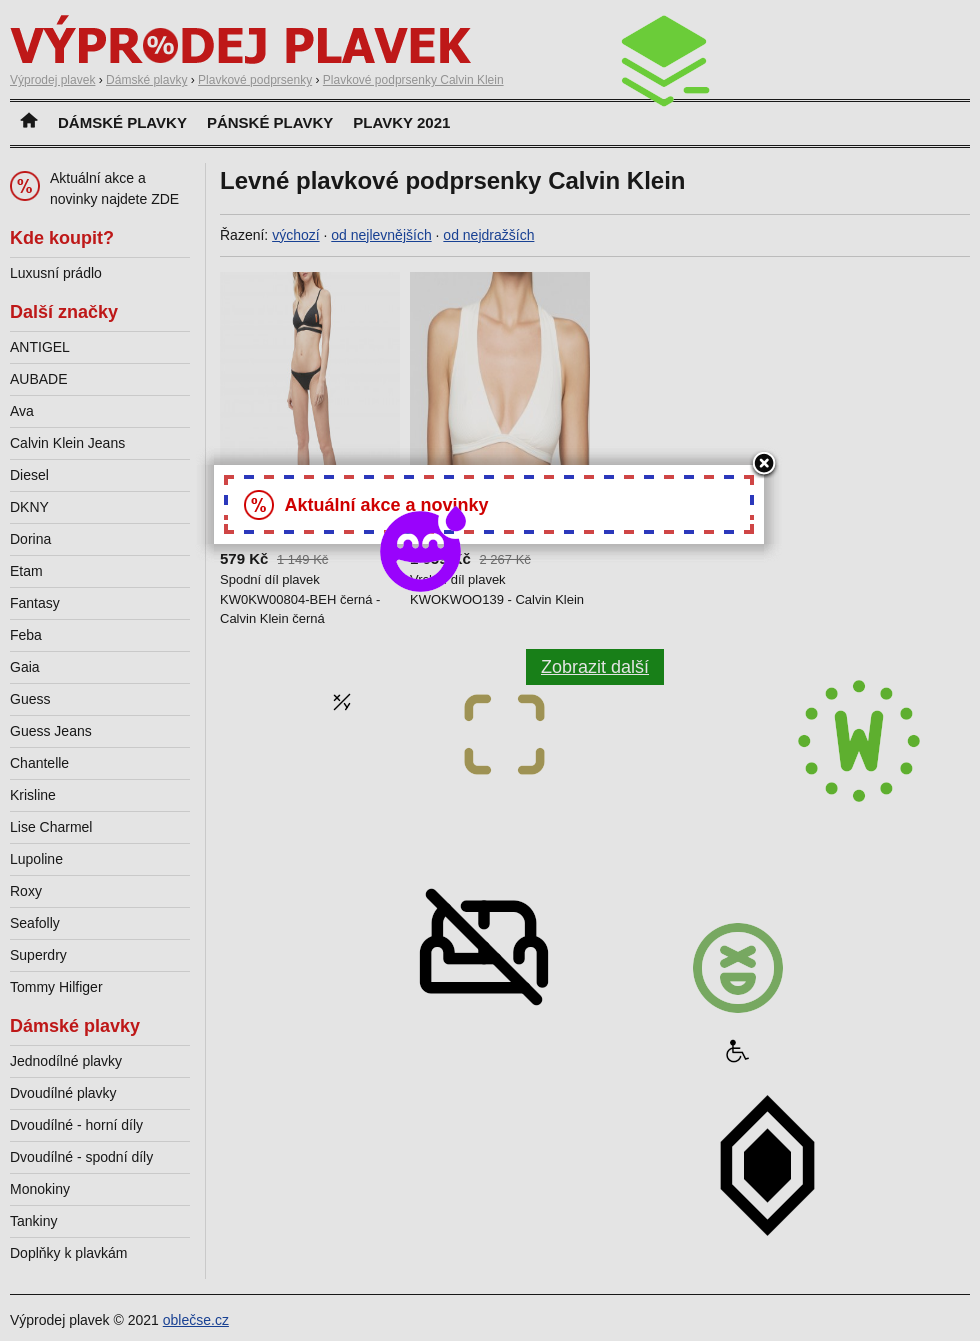  I want to click on indicates a draft or pending status for an item starting with "W", so click(859, 741).